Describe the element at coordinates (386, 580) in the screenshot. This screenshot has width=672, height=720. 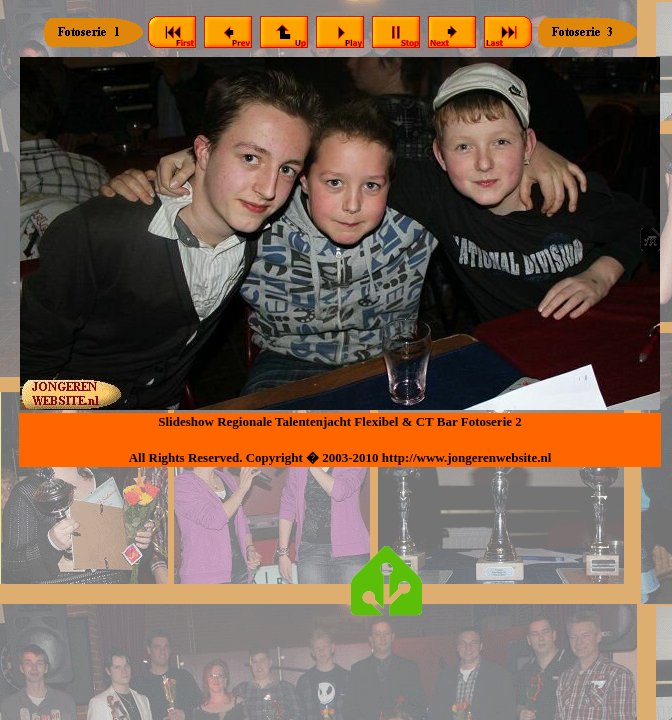
I see `open Home Assistant app` at that location.